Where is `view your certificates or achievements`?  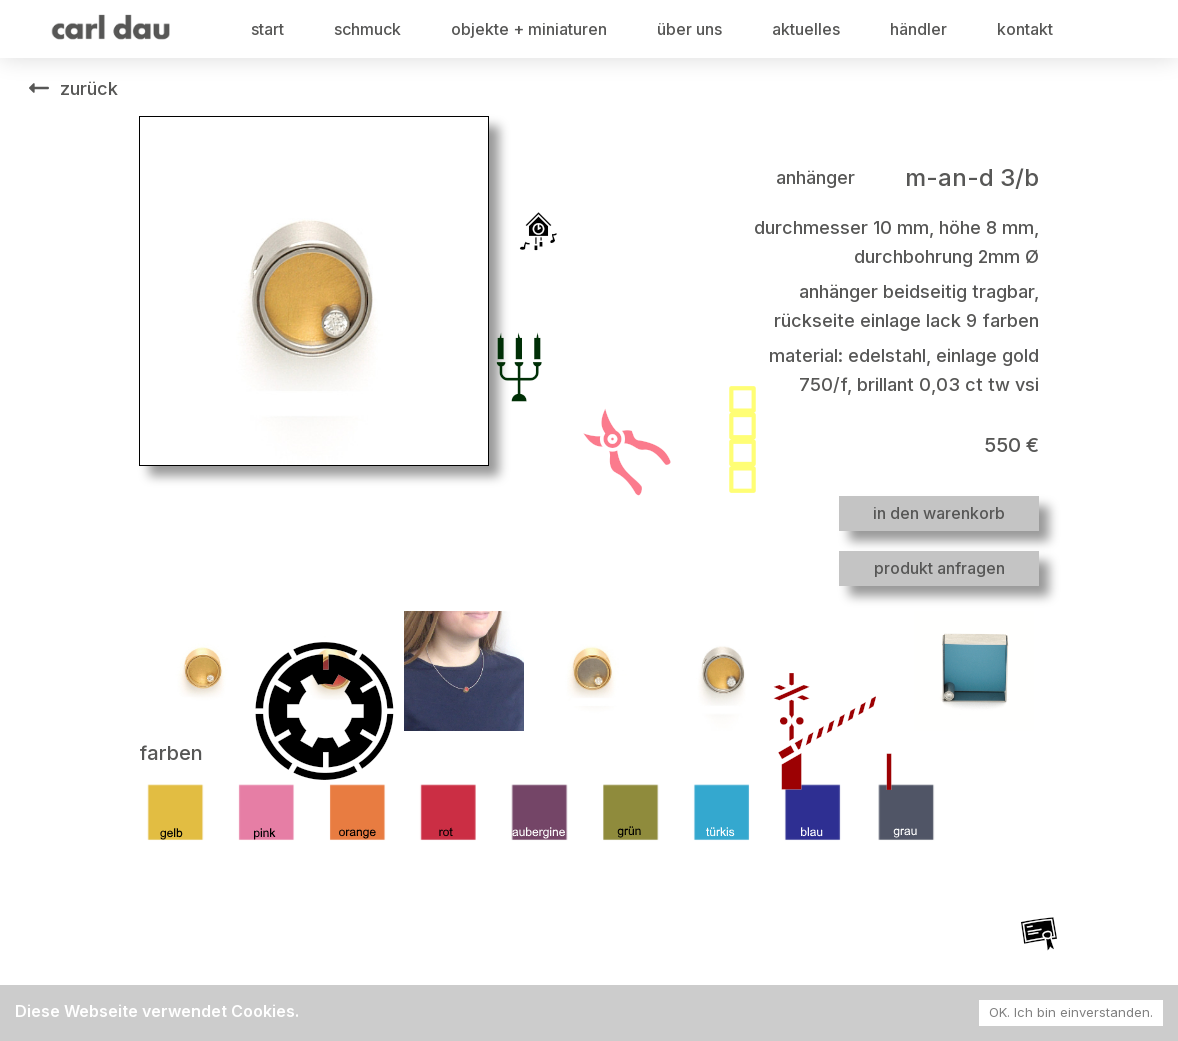 view your certificates or achievements is located at coordinates (1039, 932).